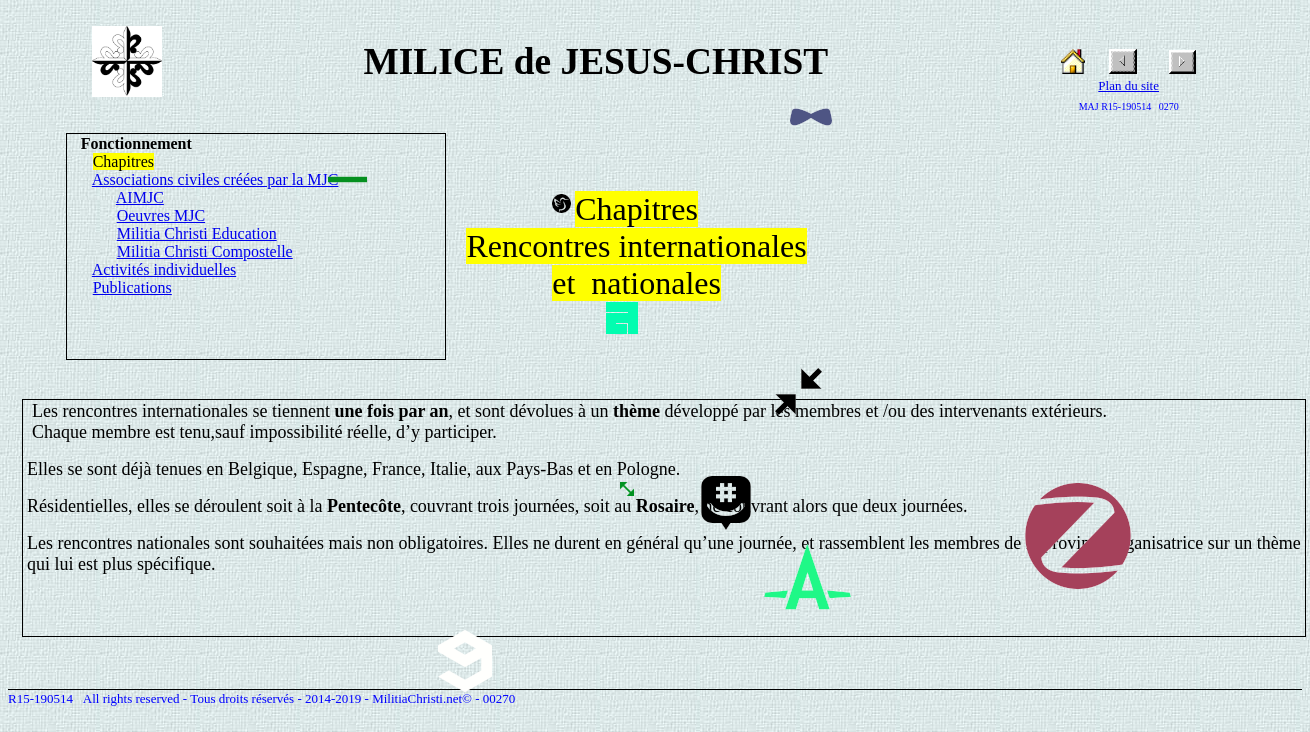 This screenshot has width=1310, height=732. I want to click on lubuntu linux distribution logo, so click(561, 203).